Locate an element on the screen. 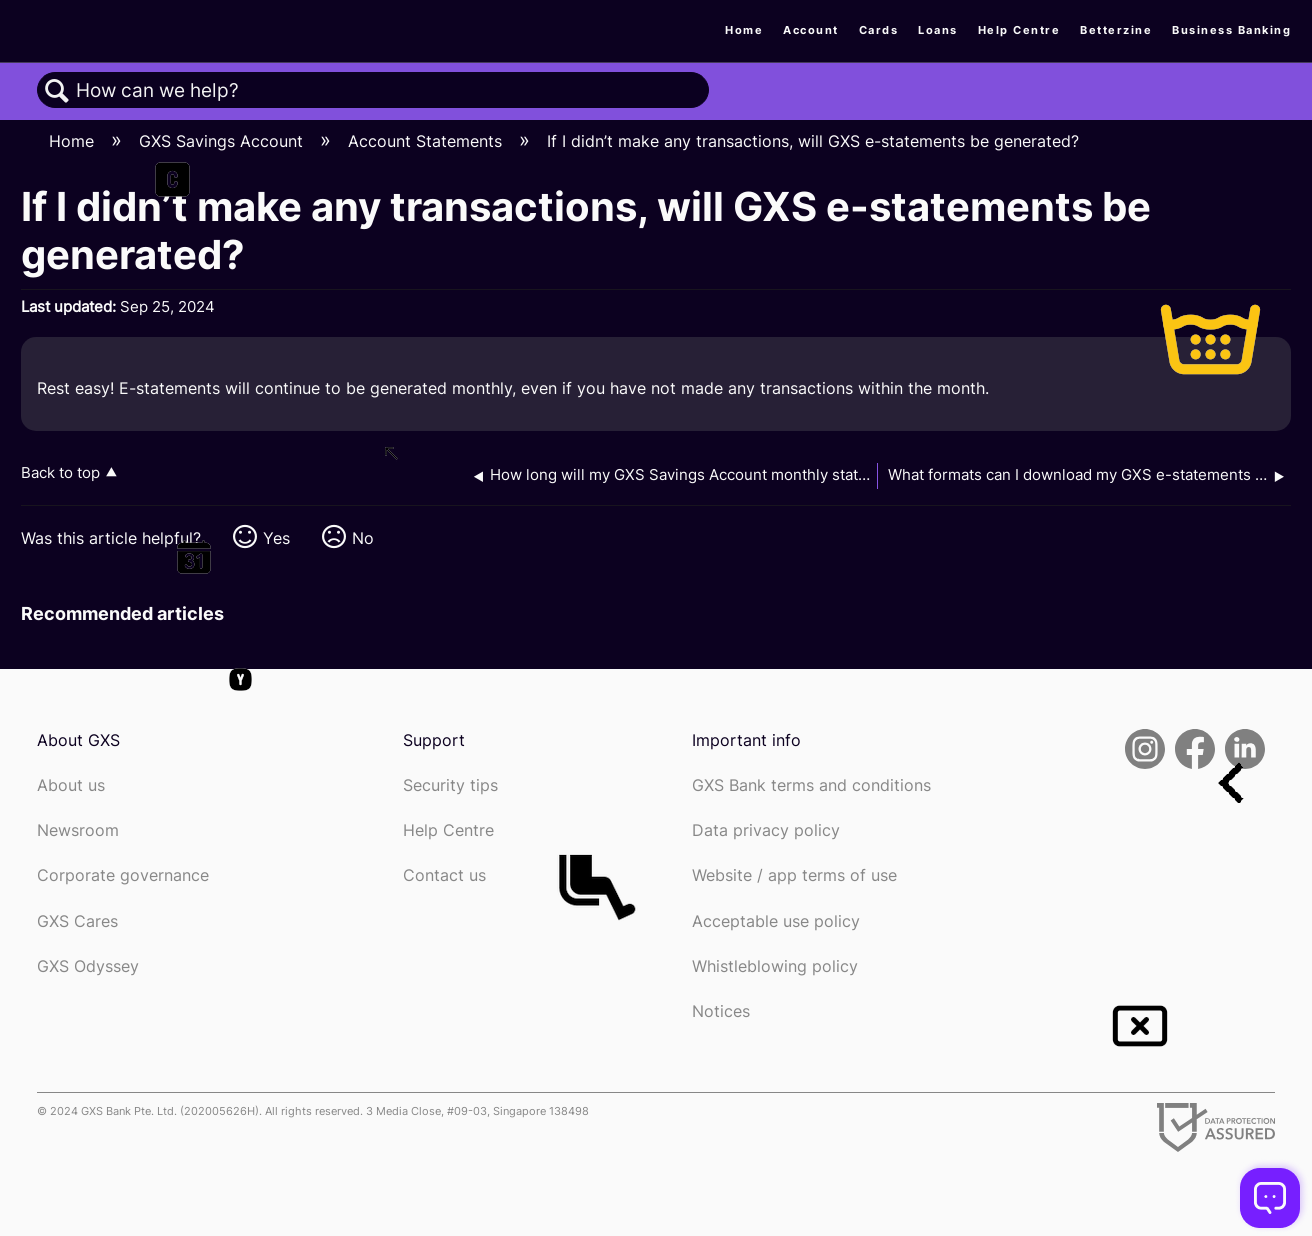 The height and width of the screenshot is (1236, 1312). wash at high temperature (6 dots) laundry care symbol is located at coordinates (1210, 339).